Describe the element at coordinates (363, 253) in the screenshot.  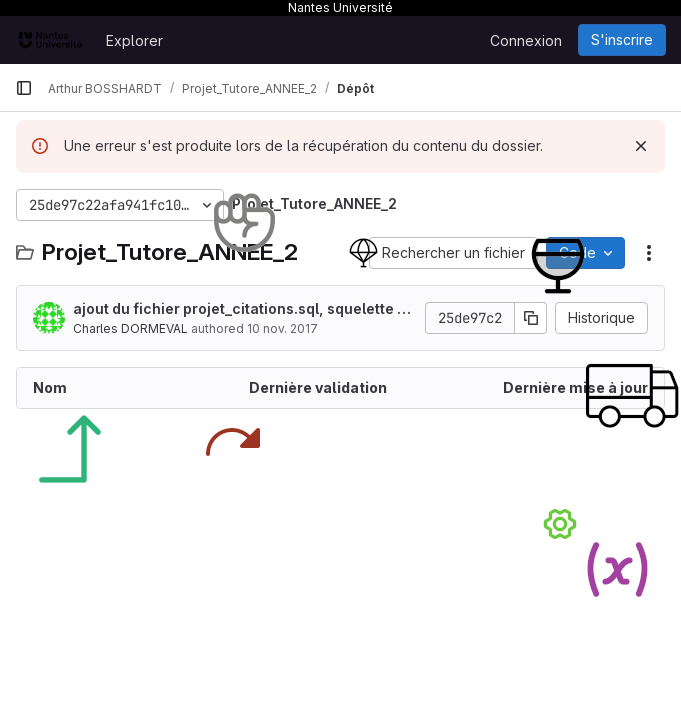
I see `access airdrop or file drop feature` at that location.